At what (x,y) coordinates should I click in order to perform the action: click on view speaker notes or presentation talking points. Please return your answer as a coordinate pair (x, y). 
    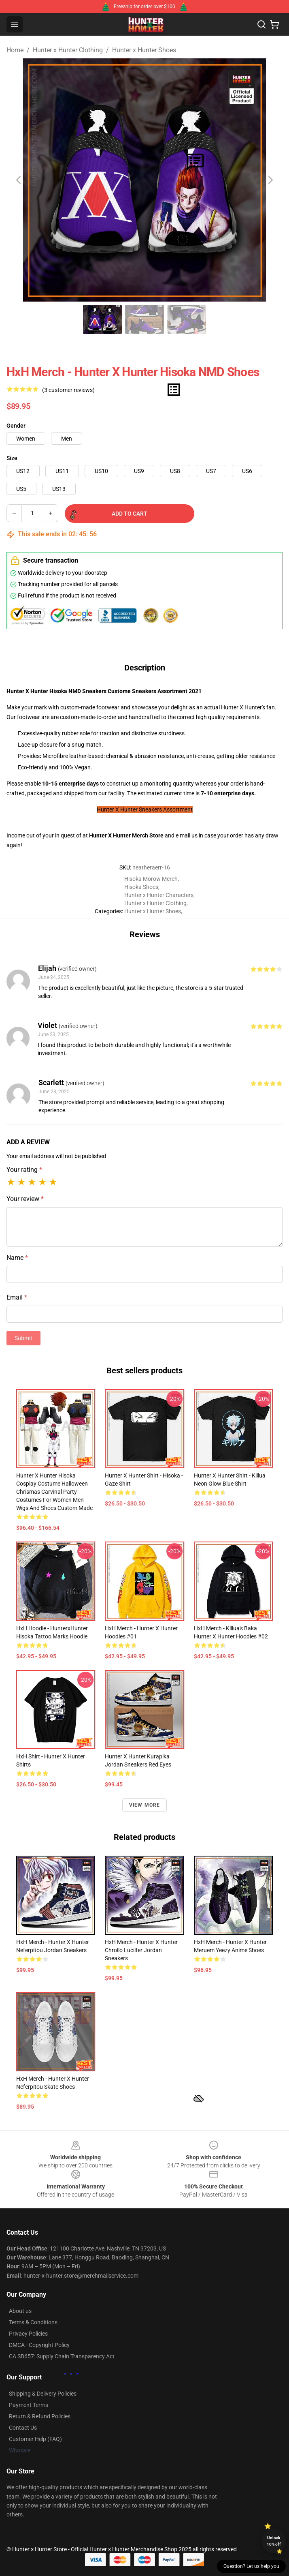
    Looking at the image, I should click on (195, 162).